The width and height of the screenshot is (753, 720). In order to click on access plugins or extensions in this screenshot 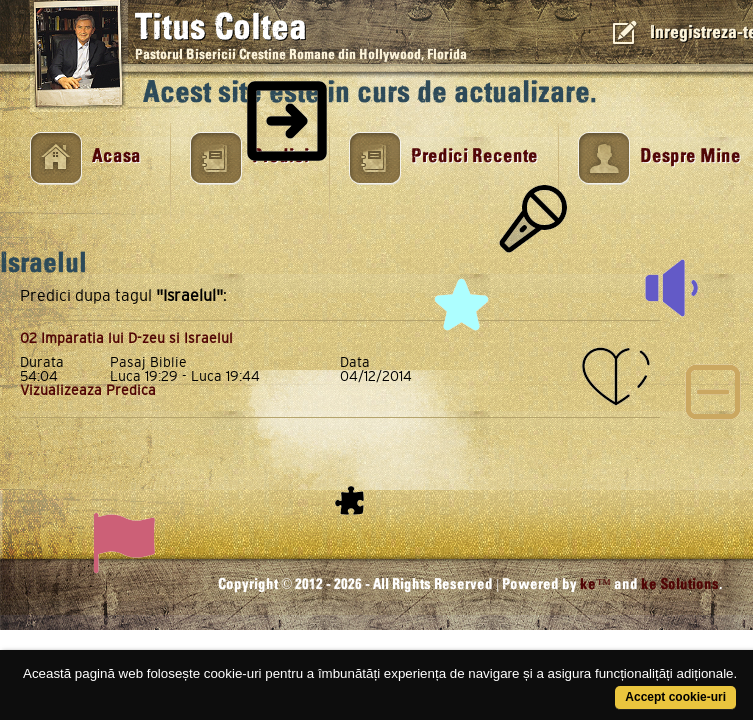, I will do `click(350, 501)`.